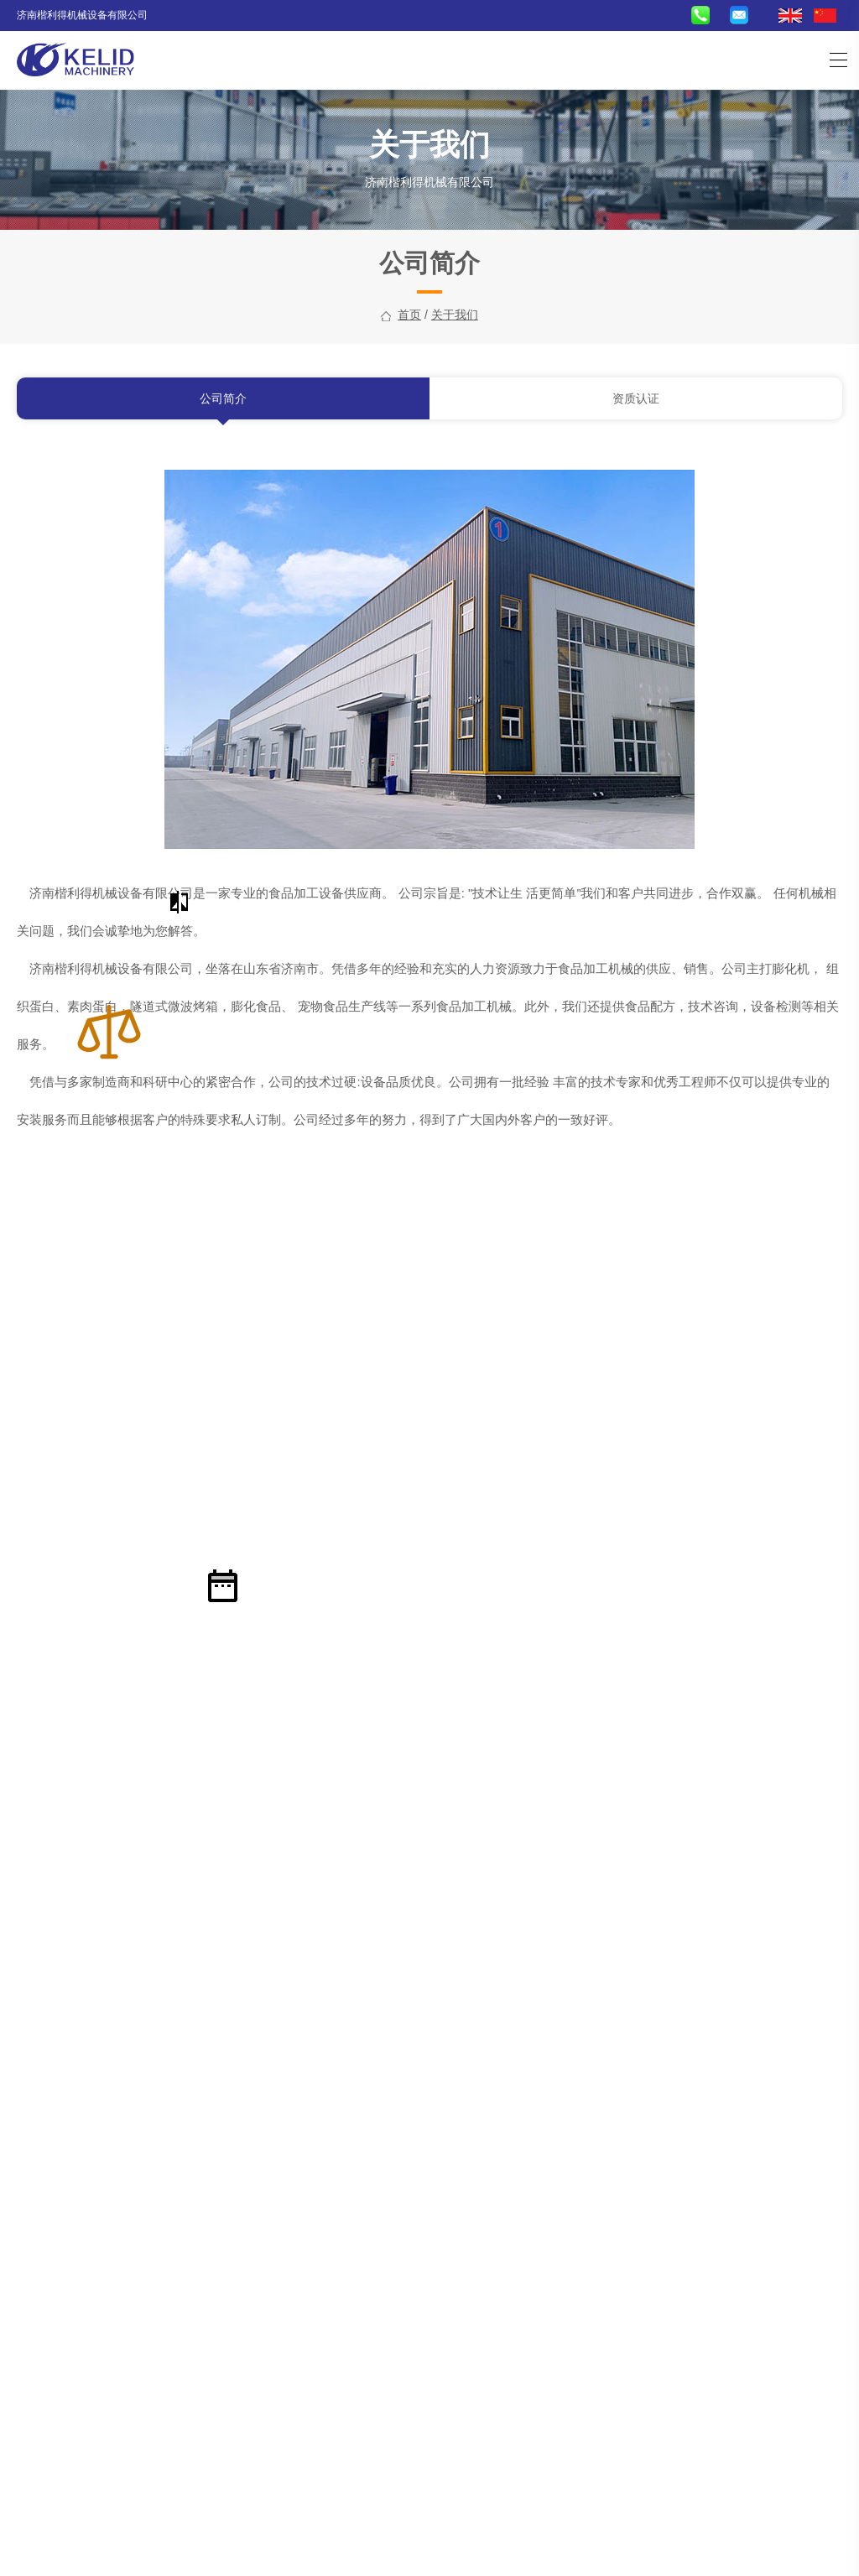  Describe the element at coordinates (109, 1032) in the screenshot. I see `access legal or terms of service information` at that location.